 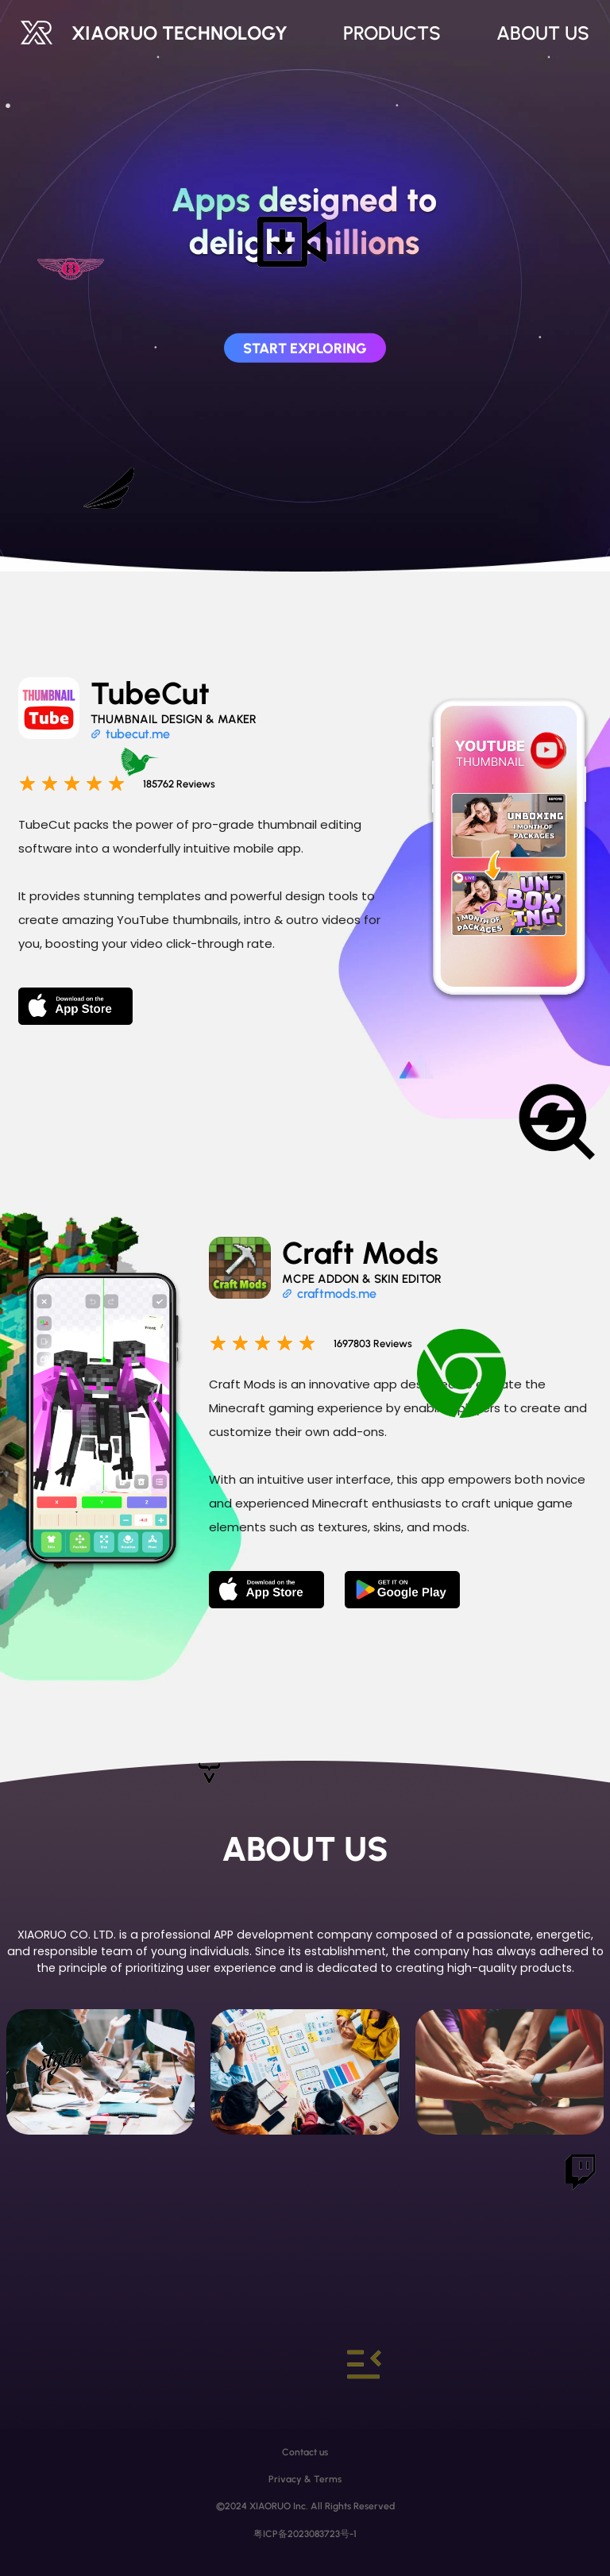 What do you see at coordinates (556, 1121) in the screenshot?
I see `find and replace text or content` at bounding box center [556, 1121].